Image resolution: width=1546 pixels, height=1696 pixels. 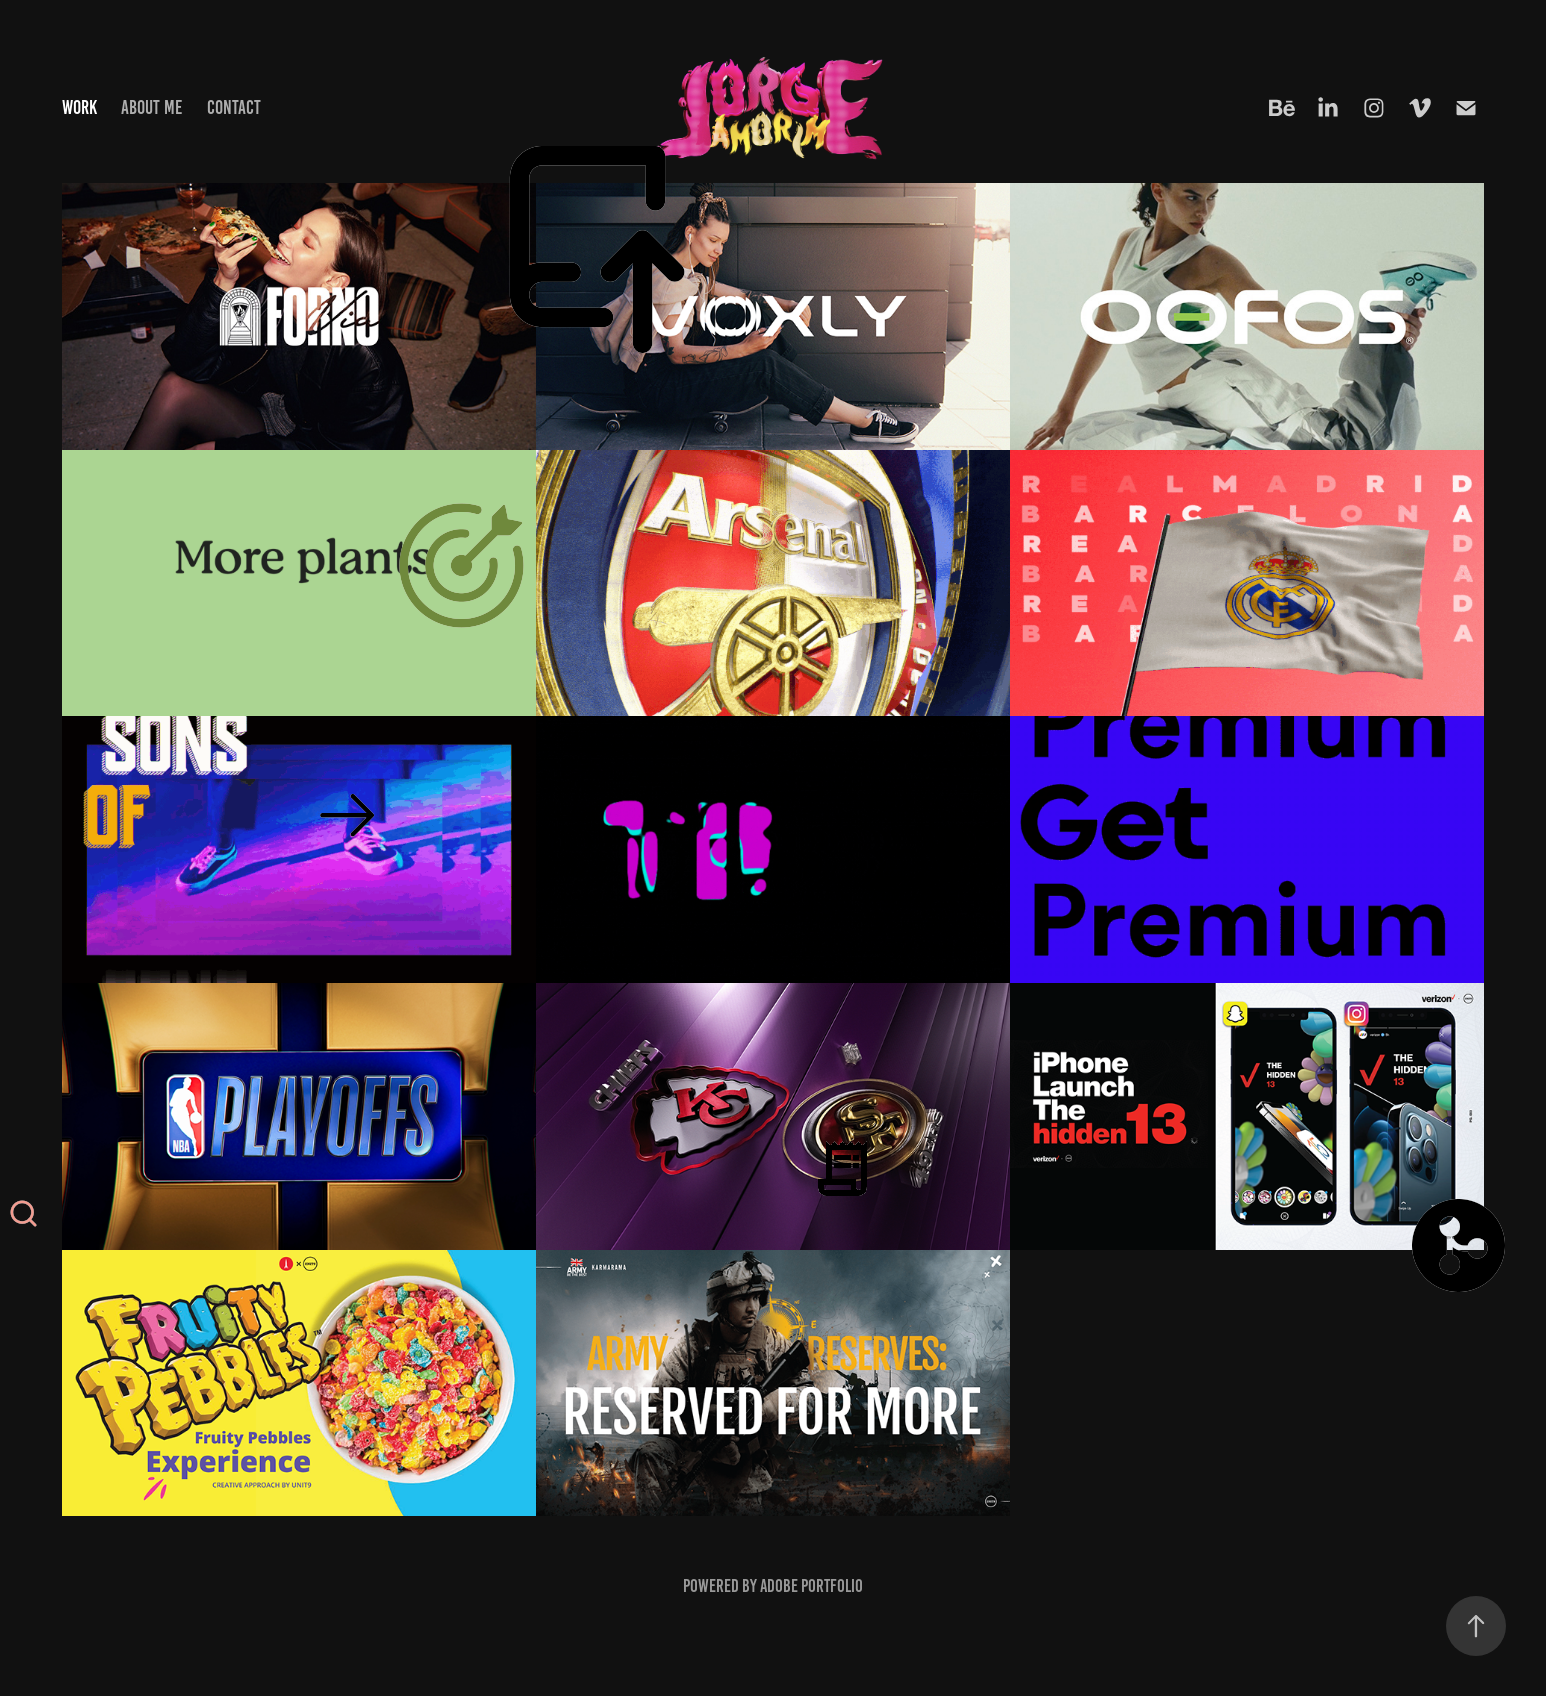 What do you see at coordinates (842, 1168) in the screenshot?
I see `view receipt or transaction details` at bounding box center [842, 1168].